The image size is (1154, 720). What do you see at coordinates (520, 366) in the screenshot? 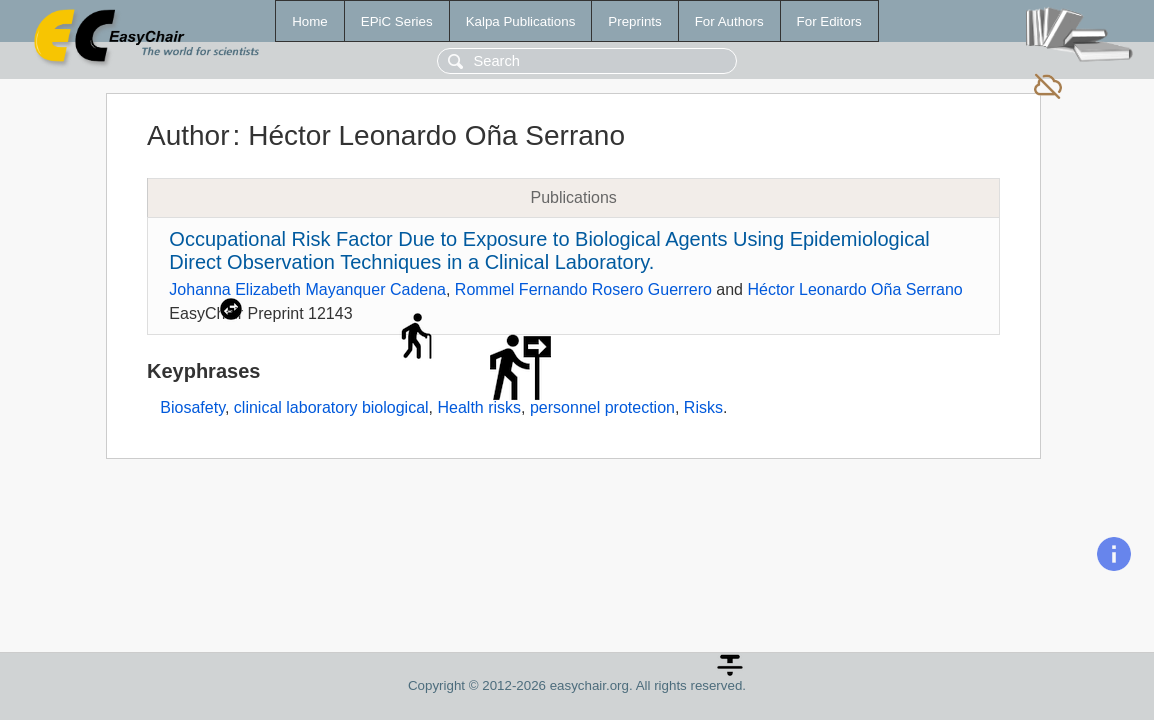
I see `follow directional signs or navigation guidance` at bounding box center [520, 366].